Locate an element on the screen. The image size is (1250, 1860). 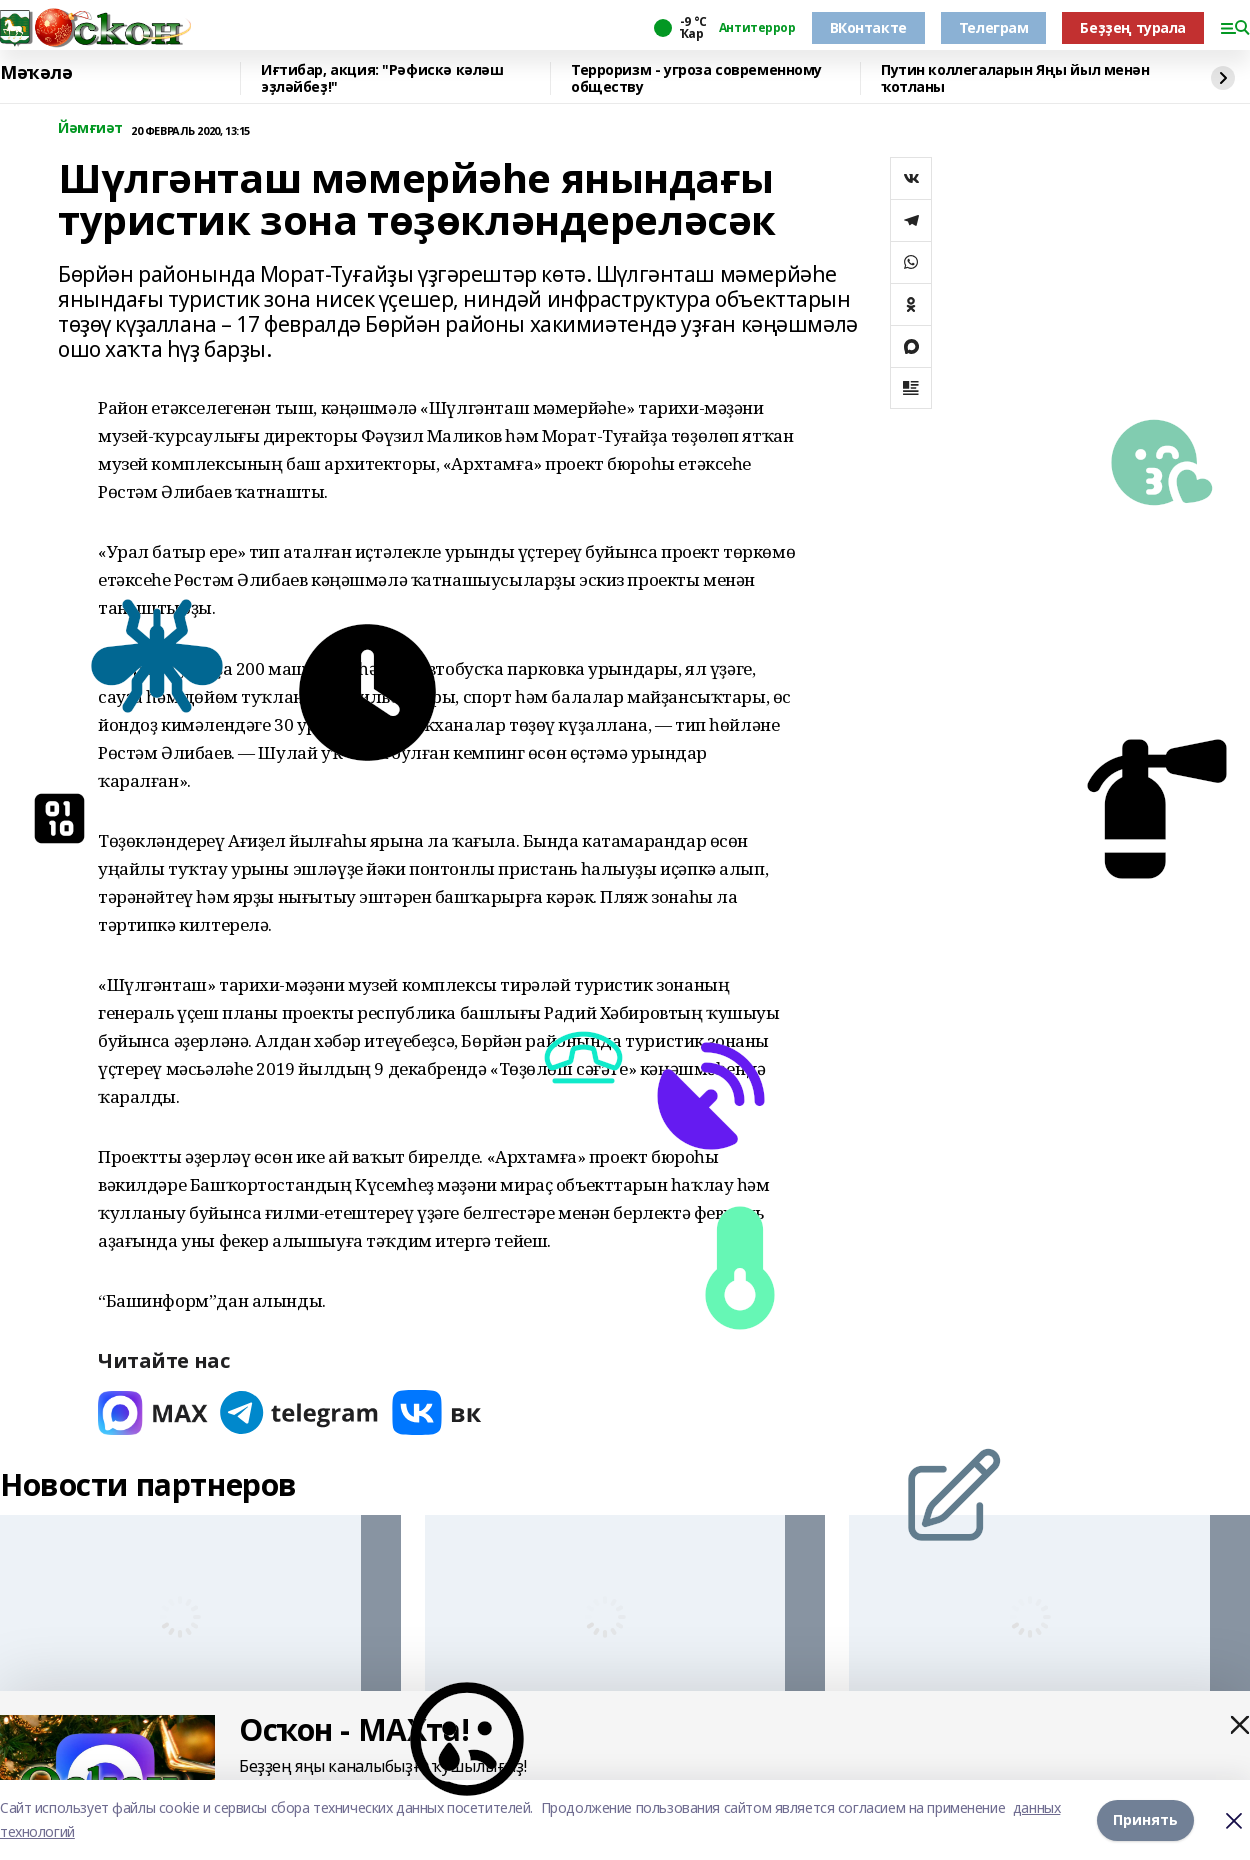
edit or compose a new document is located at coordinates (952, 1496).